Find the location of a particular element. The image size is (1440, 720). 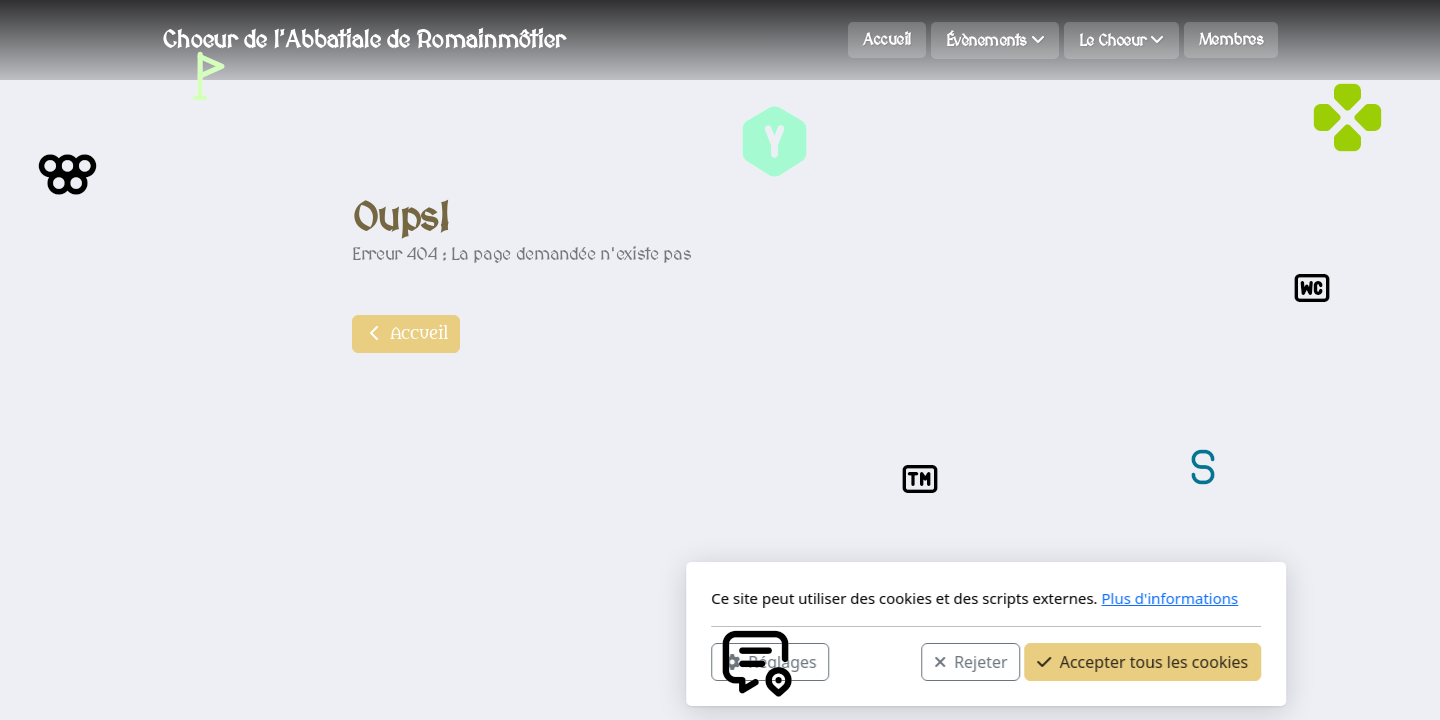

indicates restroom or water closet location is located at coordinates (1312, 288).